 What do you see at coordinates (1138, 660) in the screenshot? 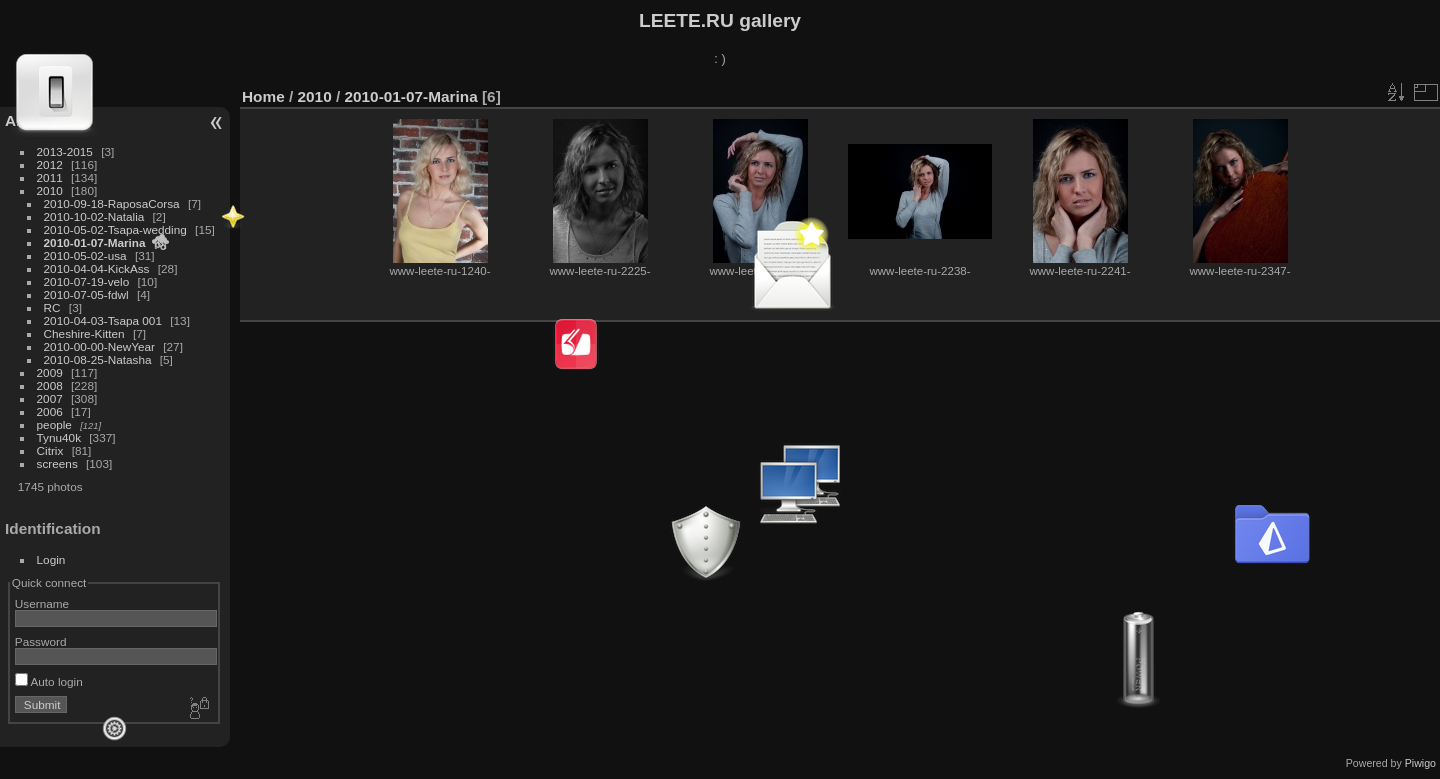
I see `indicates battery is depleted and needs charging` at bounding box center [1138, 660].